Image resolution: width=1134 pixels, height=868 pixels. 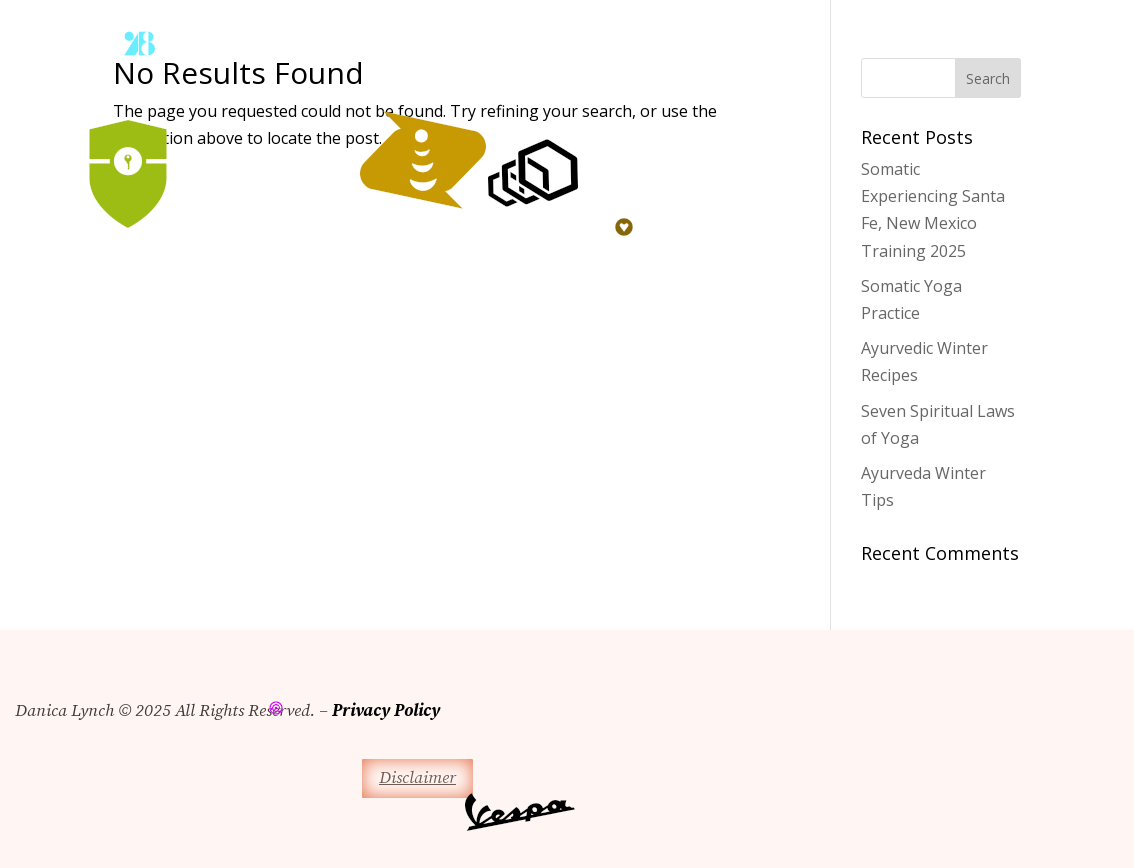 What do you see at coordinates (276, 708) in the screenshot?
I see `compose a new email` at bounding box center [276, 708].